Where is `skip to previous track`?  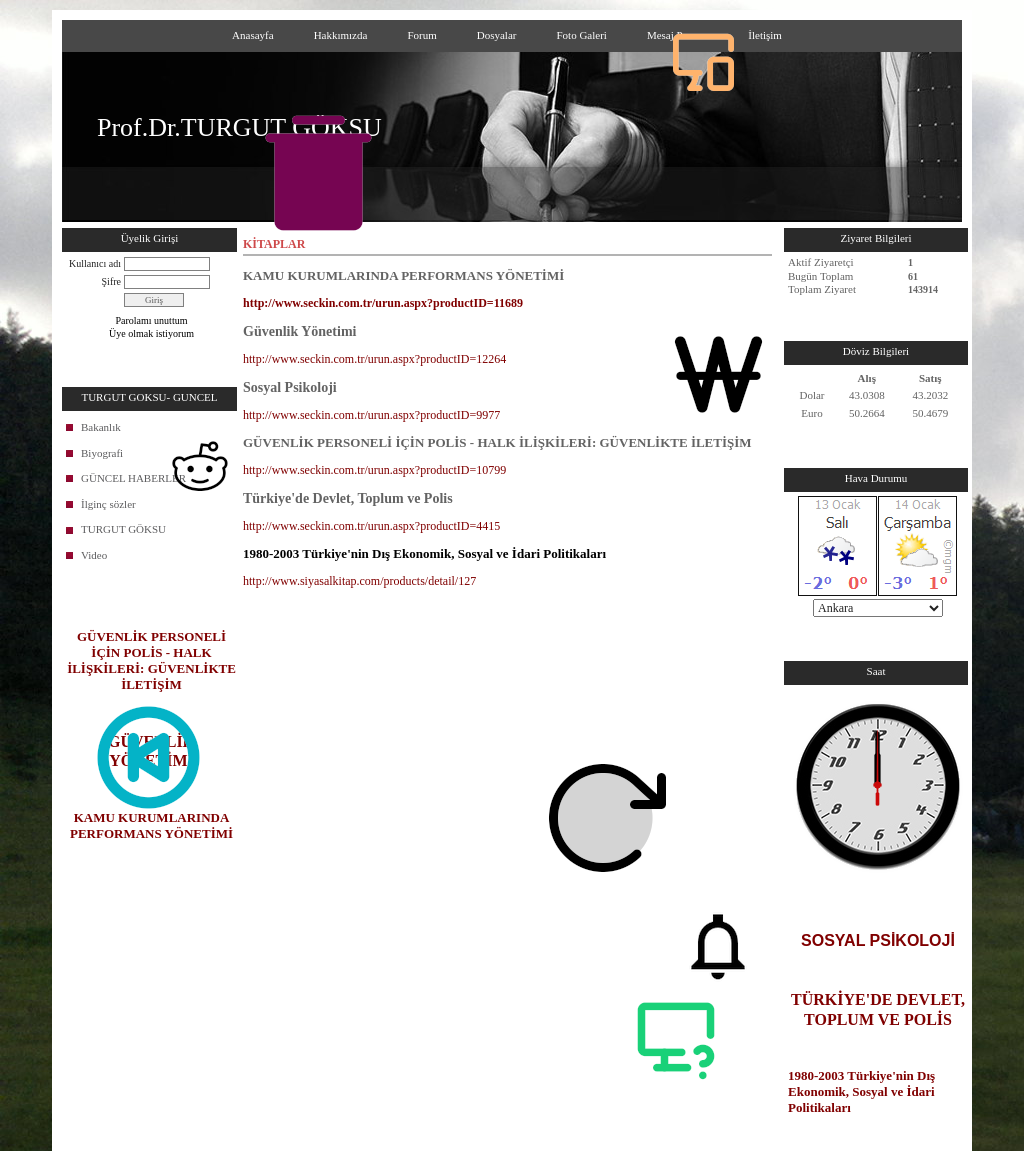
skip to previous track is located at coordinates (148, 757).